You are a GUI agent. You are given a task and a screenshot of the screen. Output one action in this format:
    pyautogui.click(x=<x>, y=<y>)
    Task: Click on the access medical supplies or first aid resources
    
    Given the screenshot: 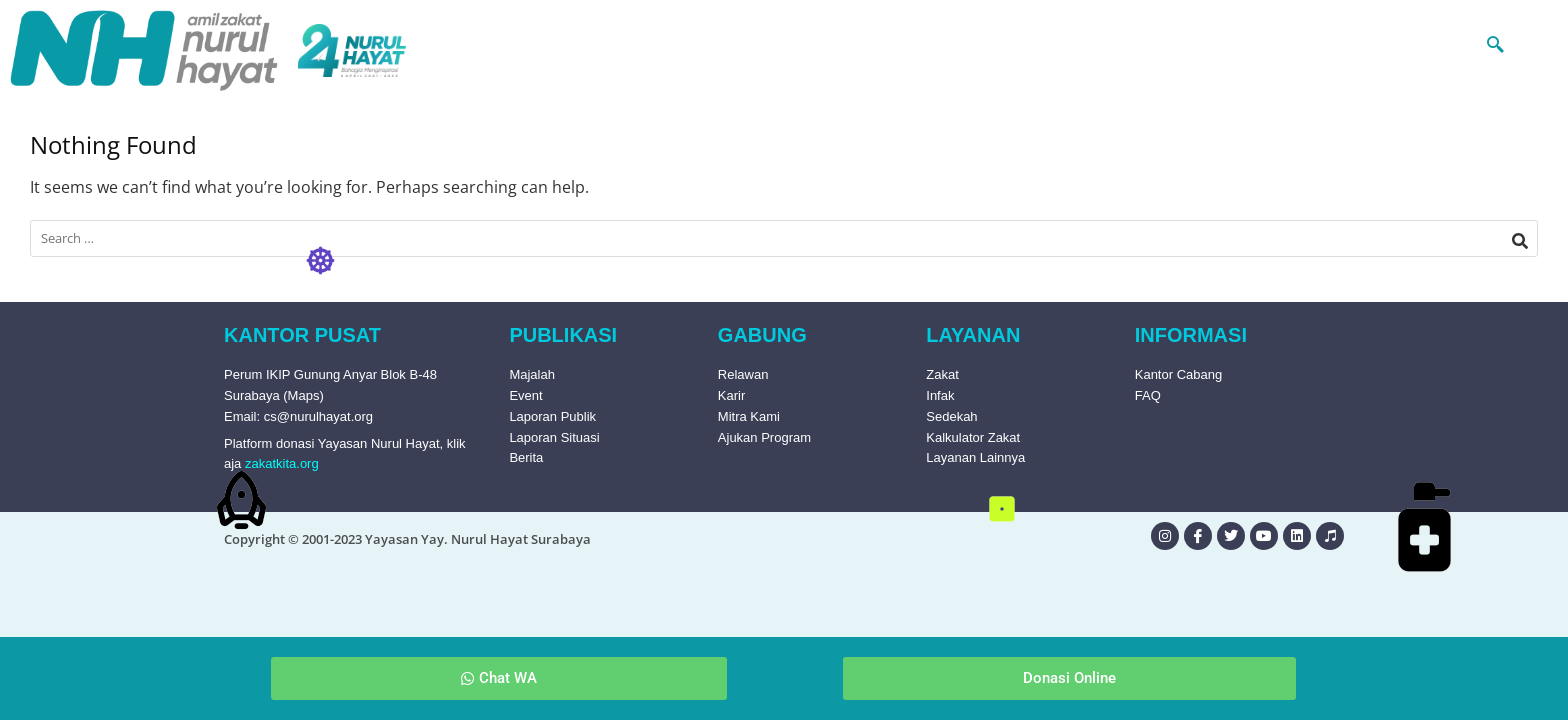 What is the action you would take?
    pyautogui.click(x=1424, y=529)
    